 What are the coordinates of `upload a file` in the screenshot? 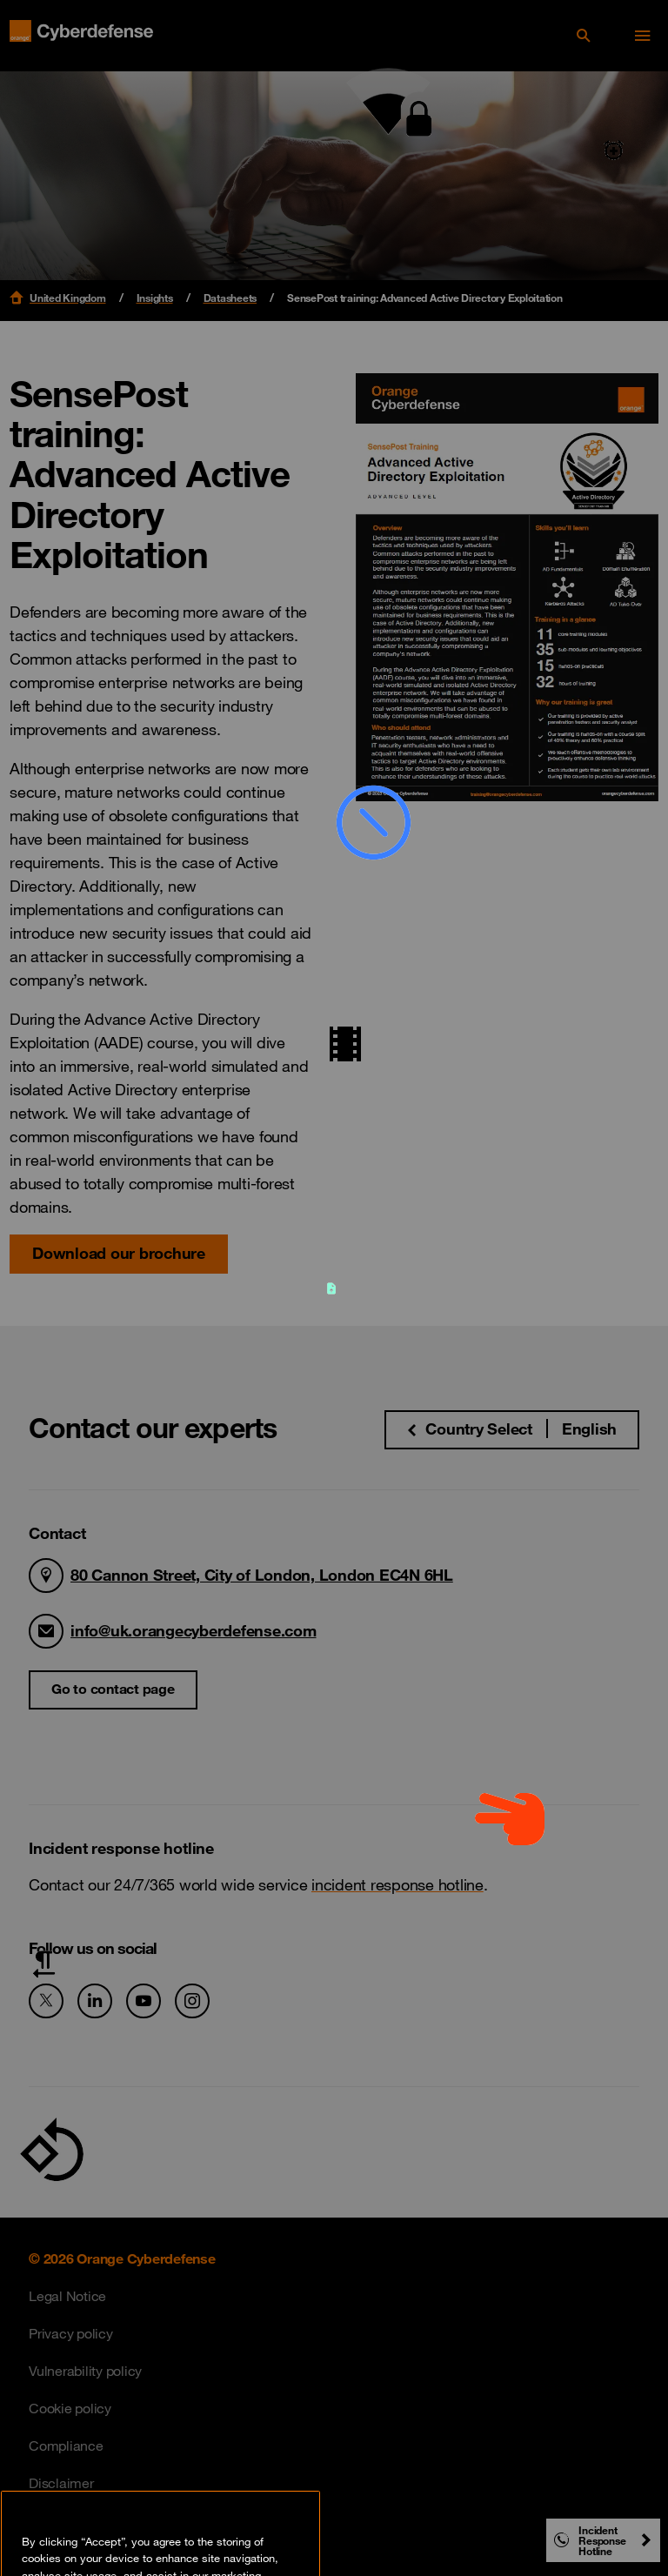 It's located at (331, 1288).